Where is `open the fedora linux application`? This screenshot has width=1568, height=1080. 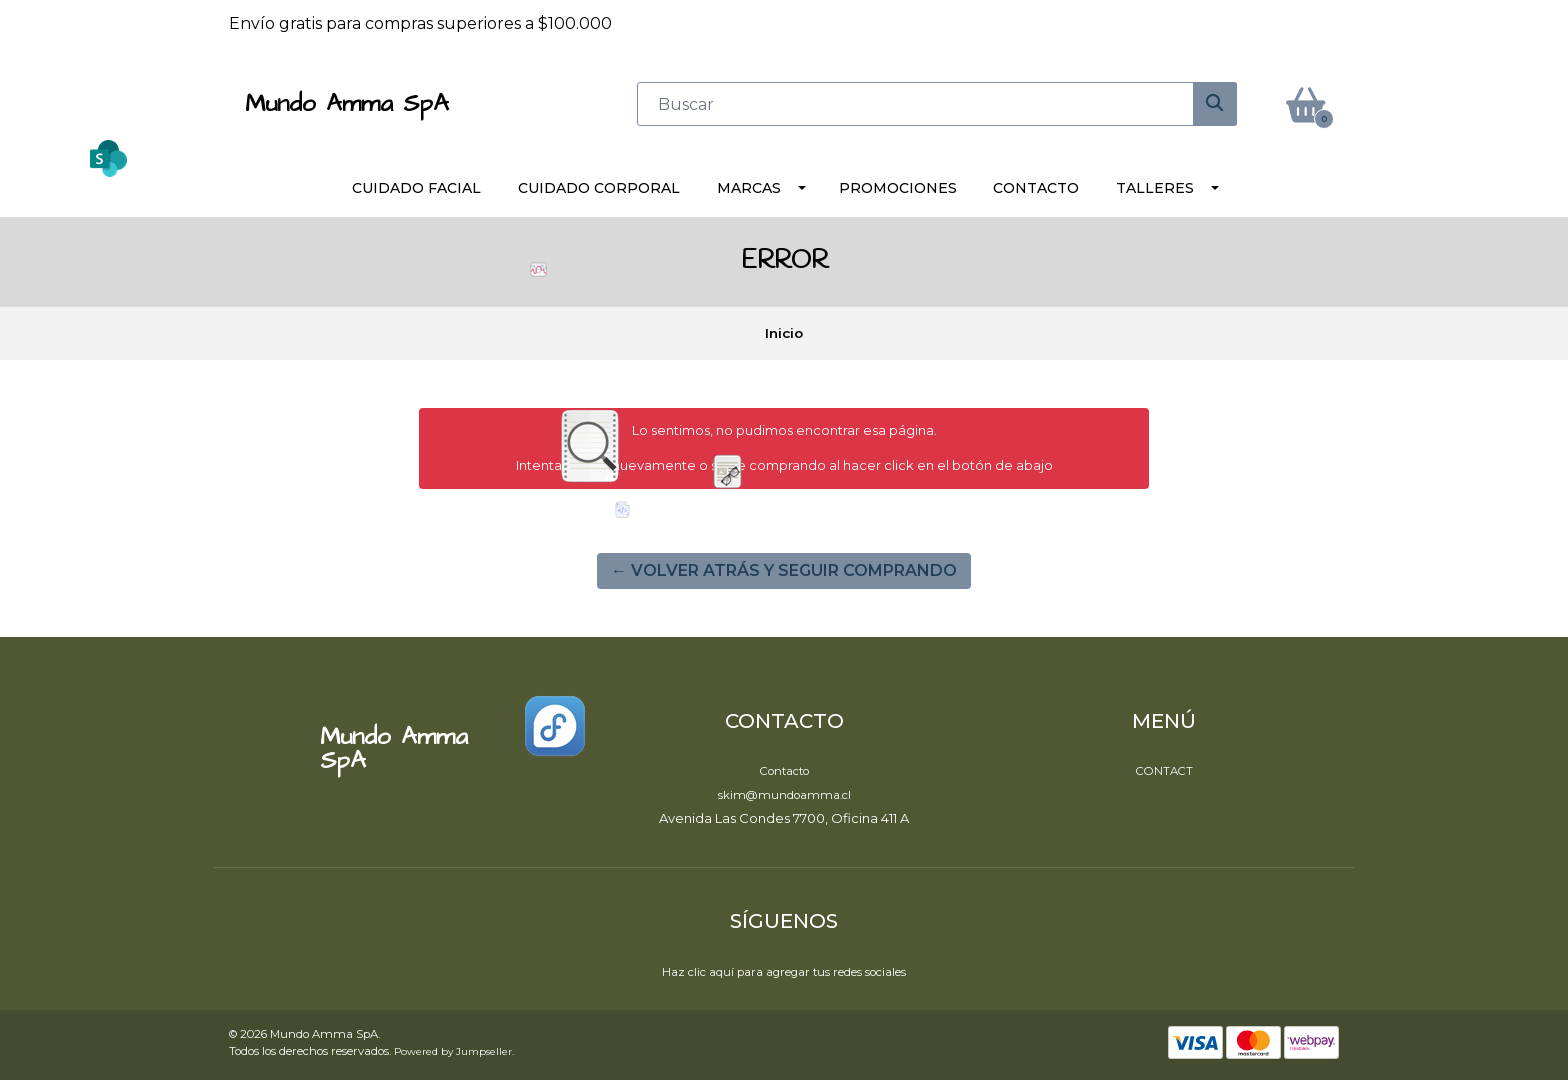
open the fedora linux application is located at coordinates (555, 726).